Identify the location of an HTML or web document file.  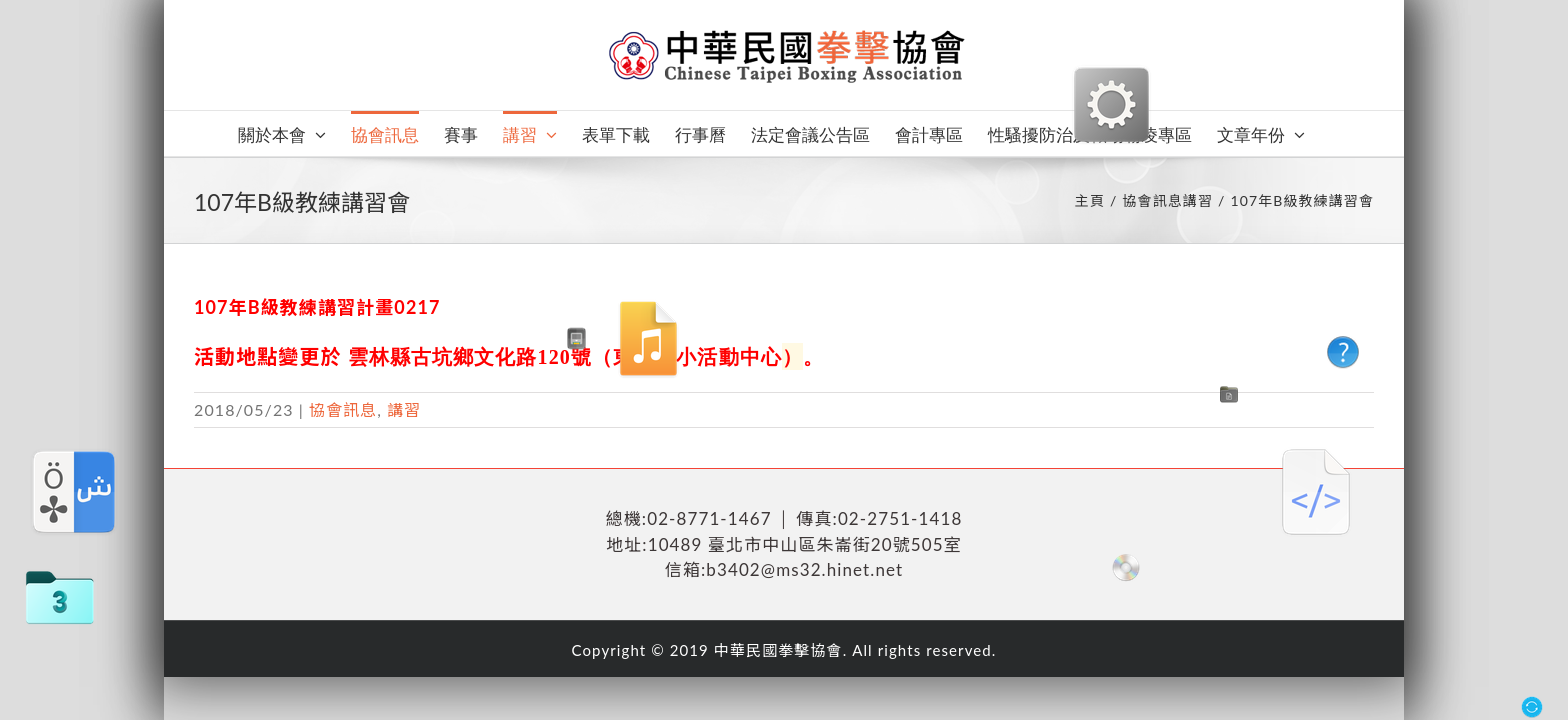
(1316, 492).